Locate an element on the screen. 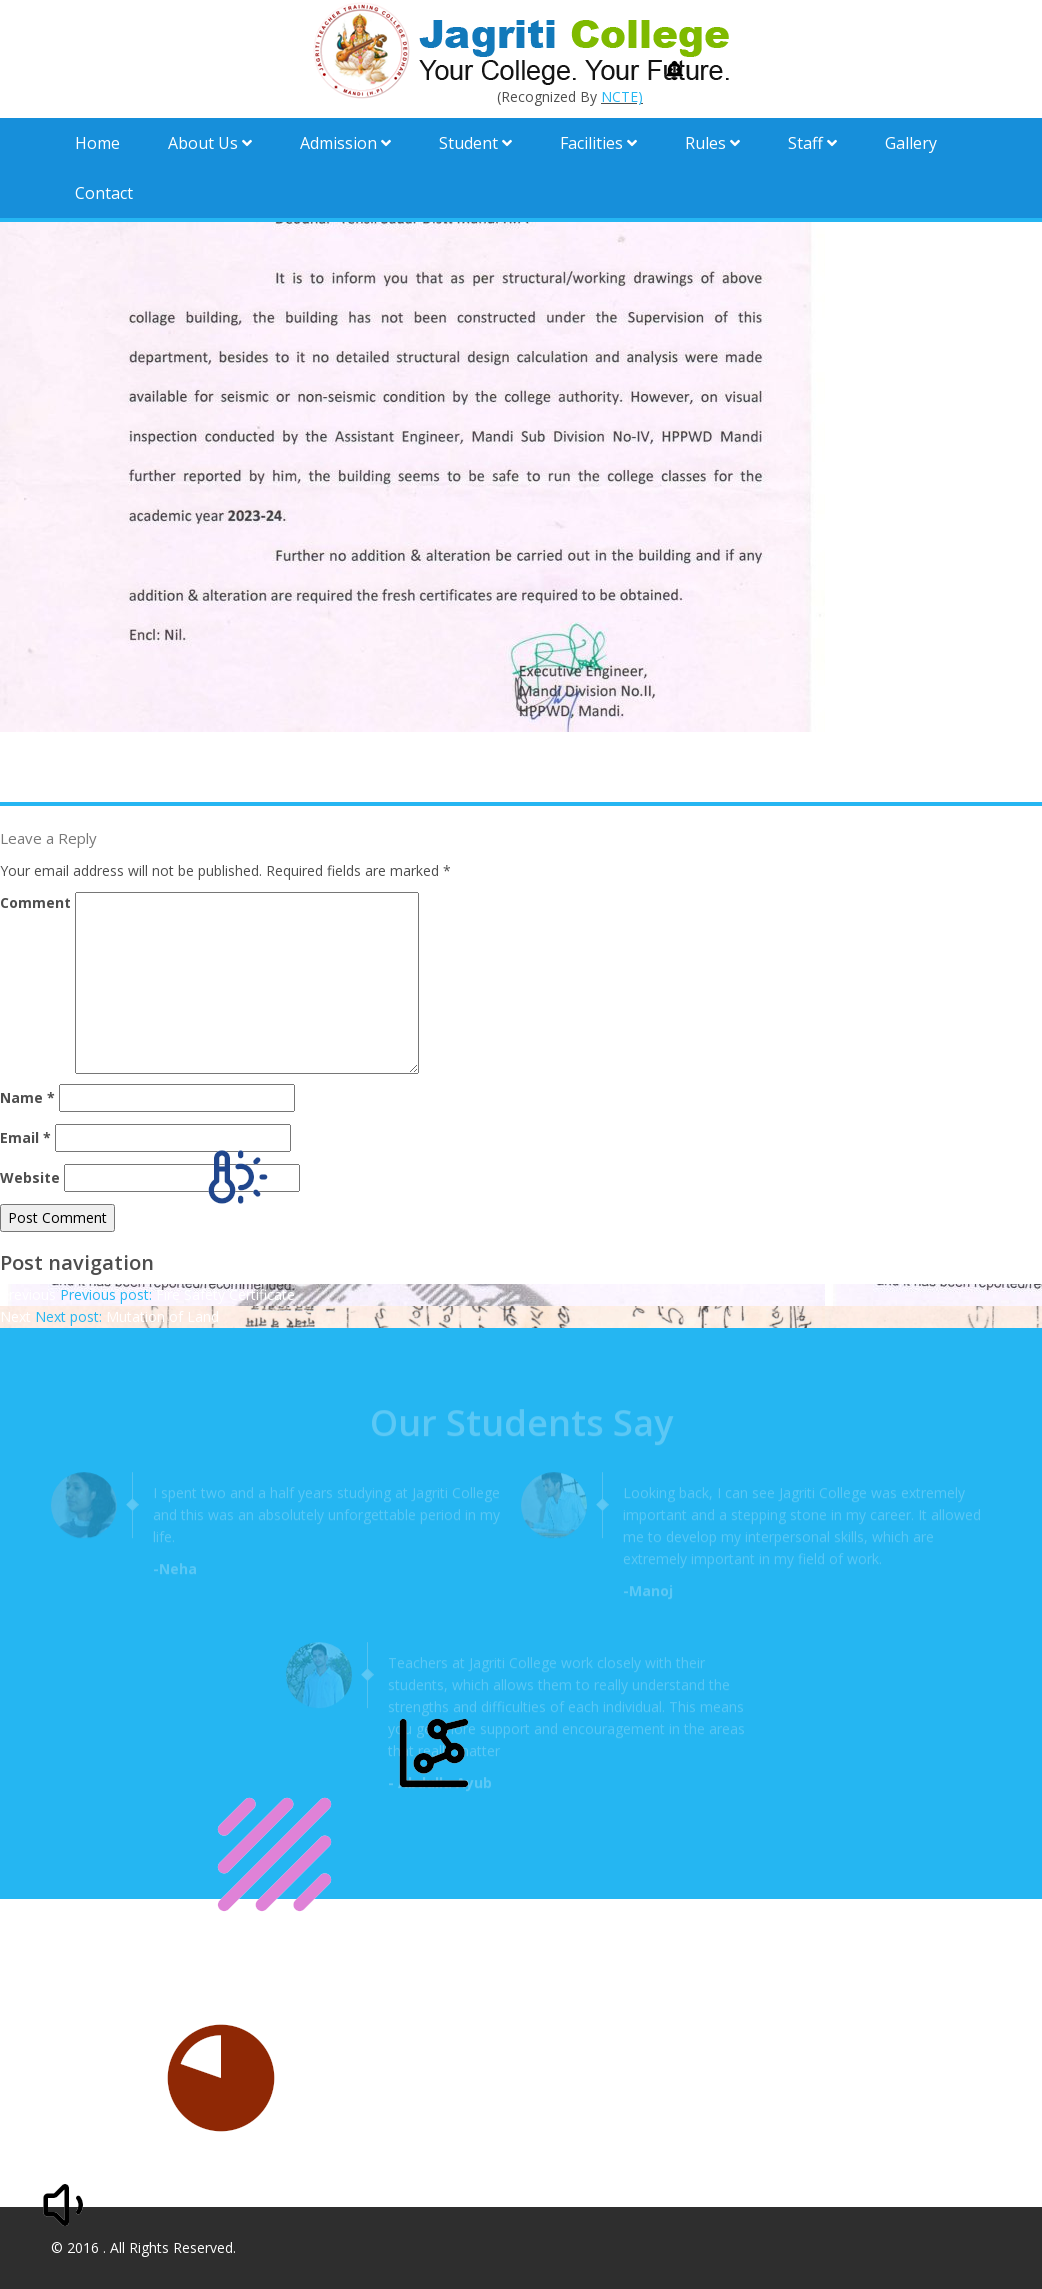 The width and height of the screenshot is (1042, 2289). indicates 80% progress or completion is located at coordinates (221, 2078).